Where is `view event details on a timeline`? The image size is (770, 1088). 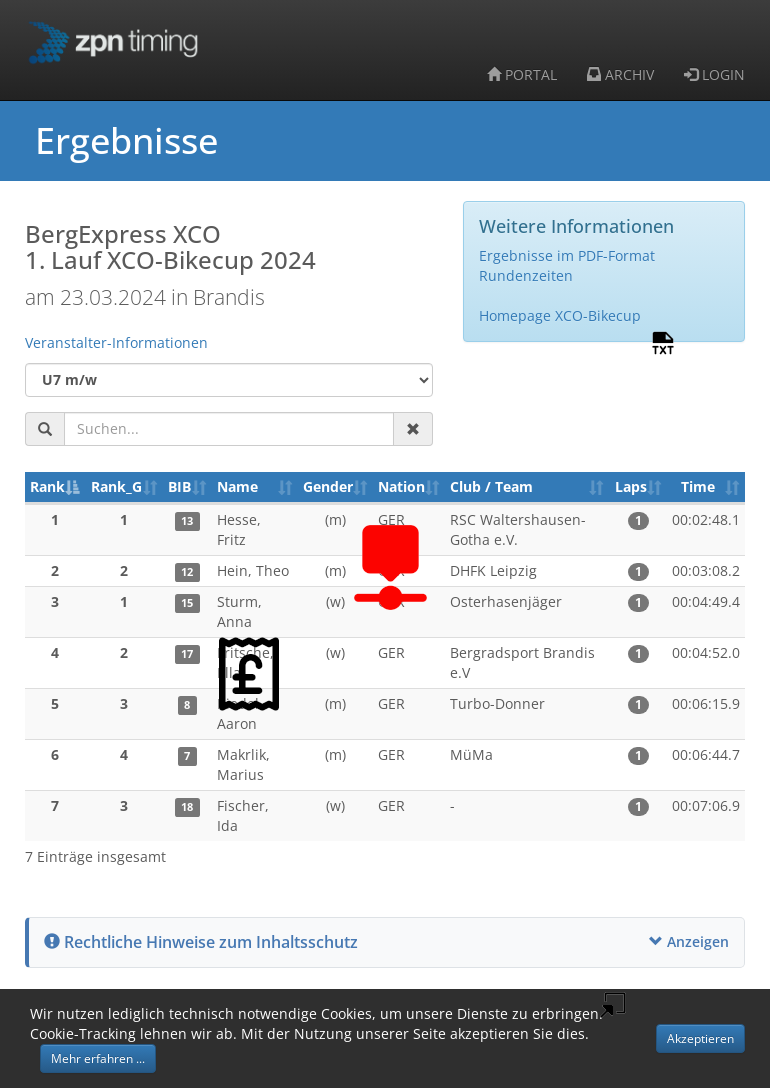 view event details on a timeline is located at coordinates (390, 565).